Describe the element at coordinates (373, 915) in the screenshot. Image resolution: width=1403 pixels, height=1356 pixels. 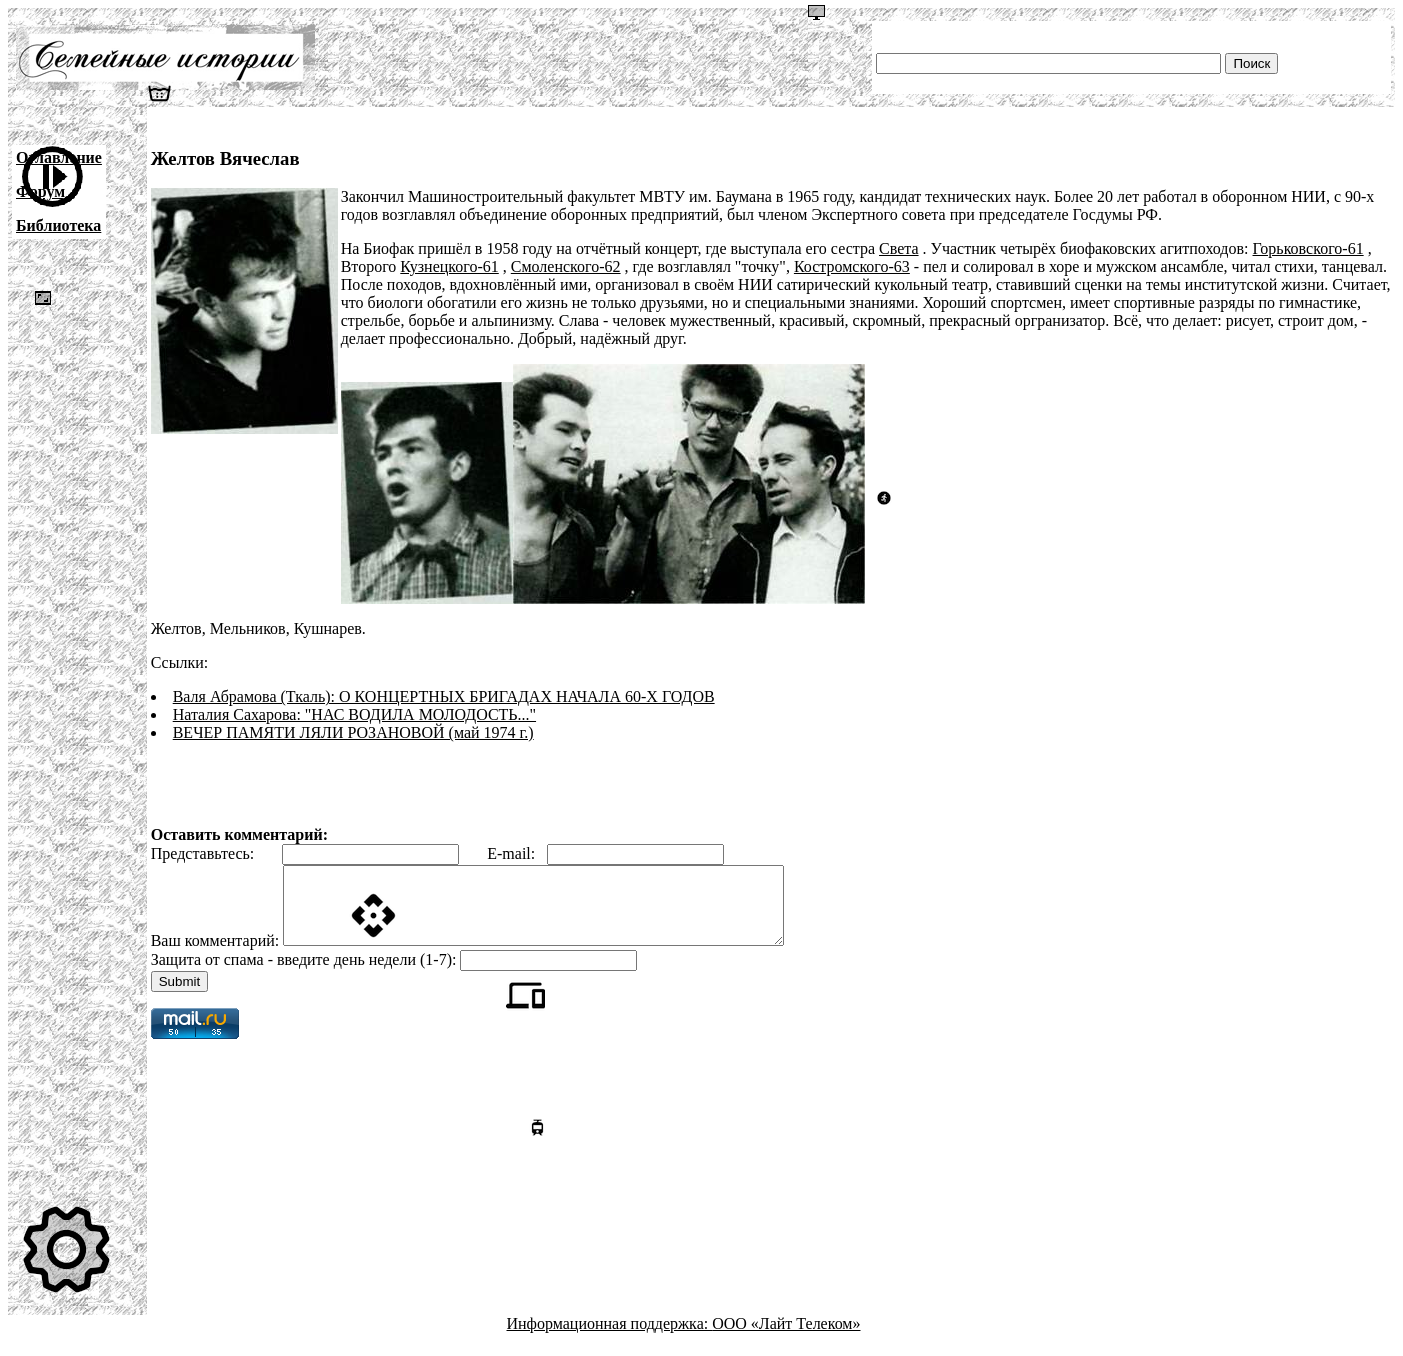
I see `access API settings or integrations` at that location.